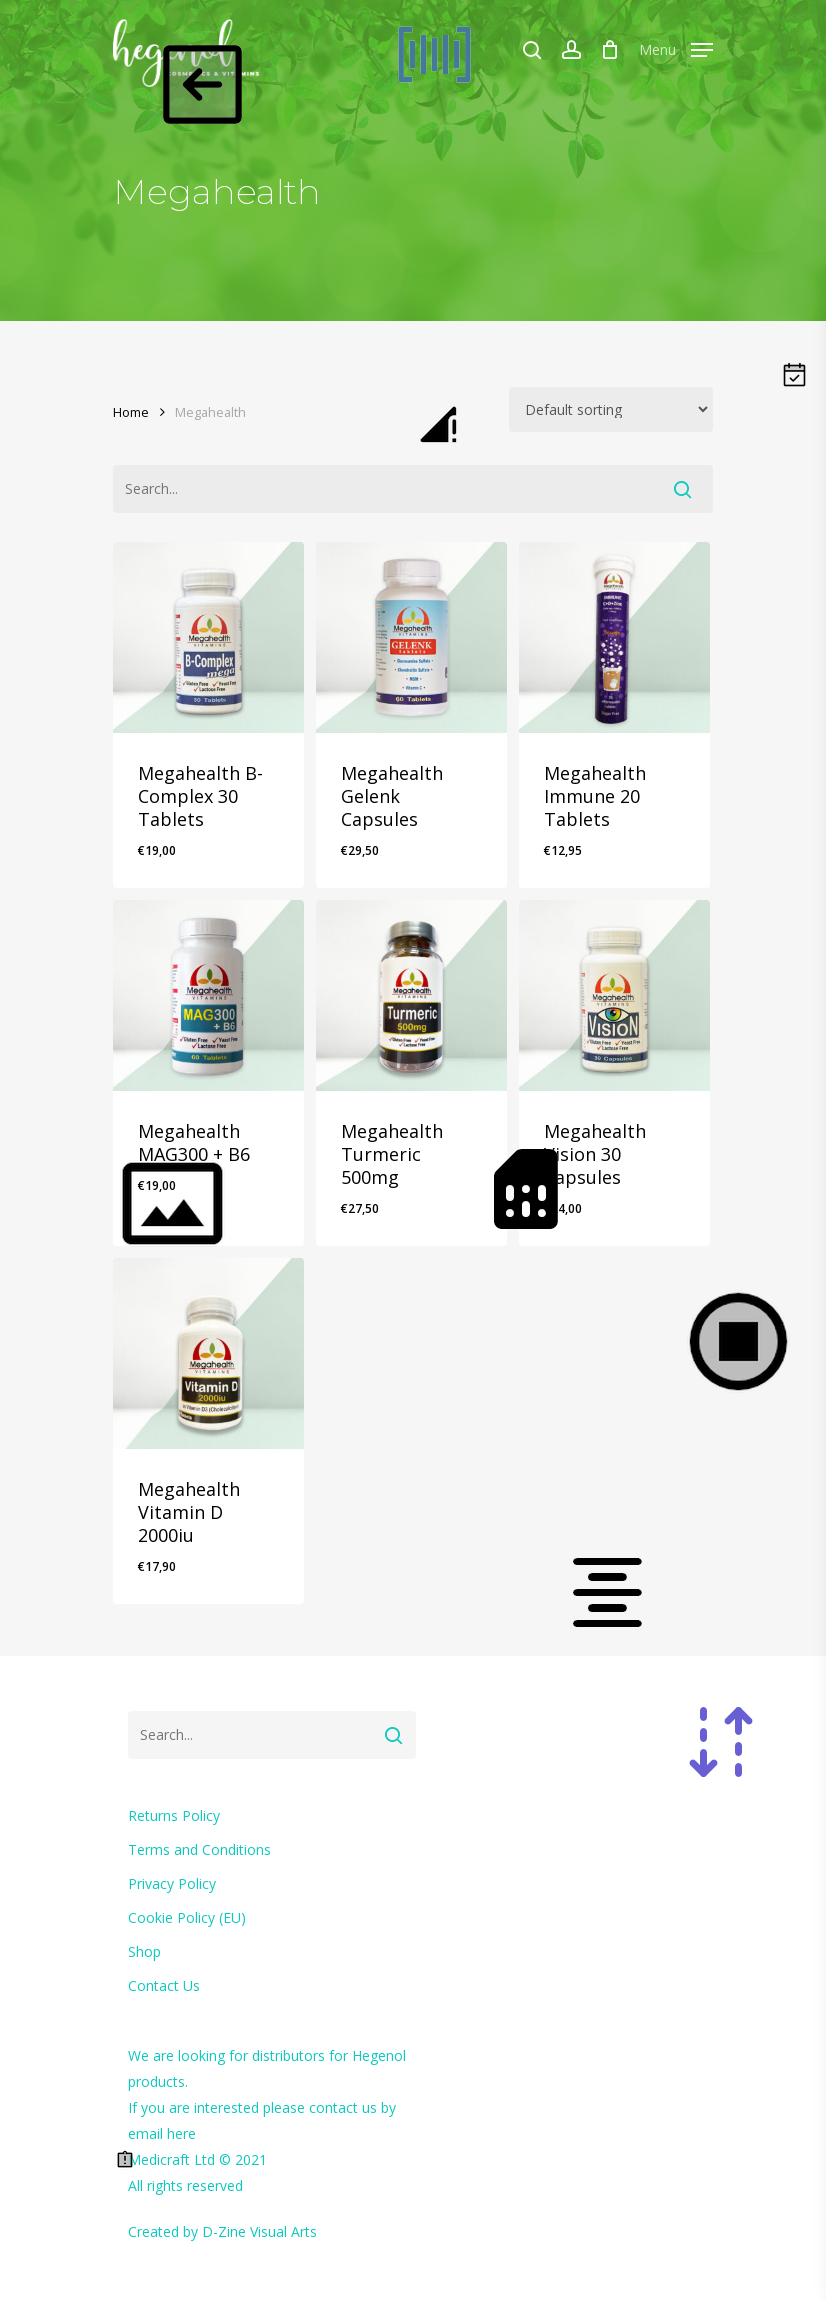 The image size is (826, 2300). Describe the element at coordinates (738, 1341) in the screenshot. I see `stop media playback` at that location.